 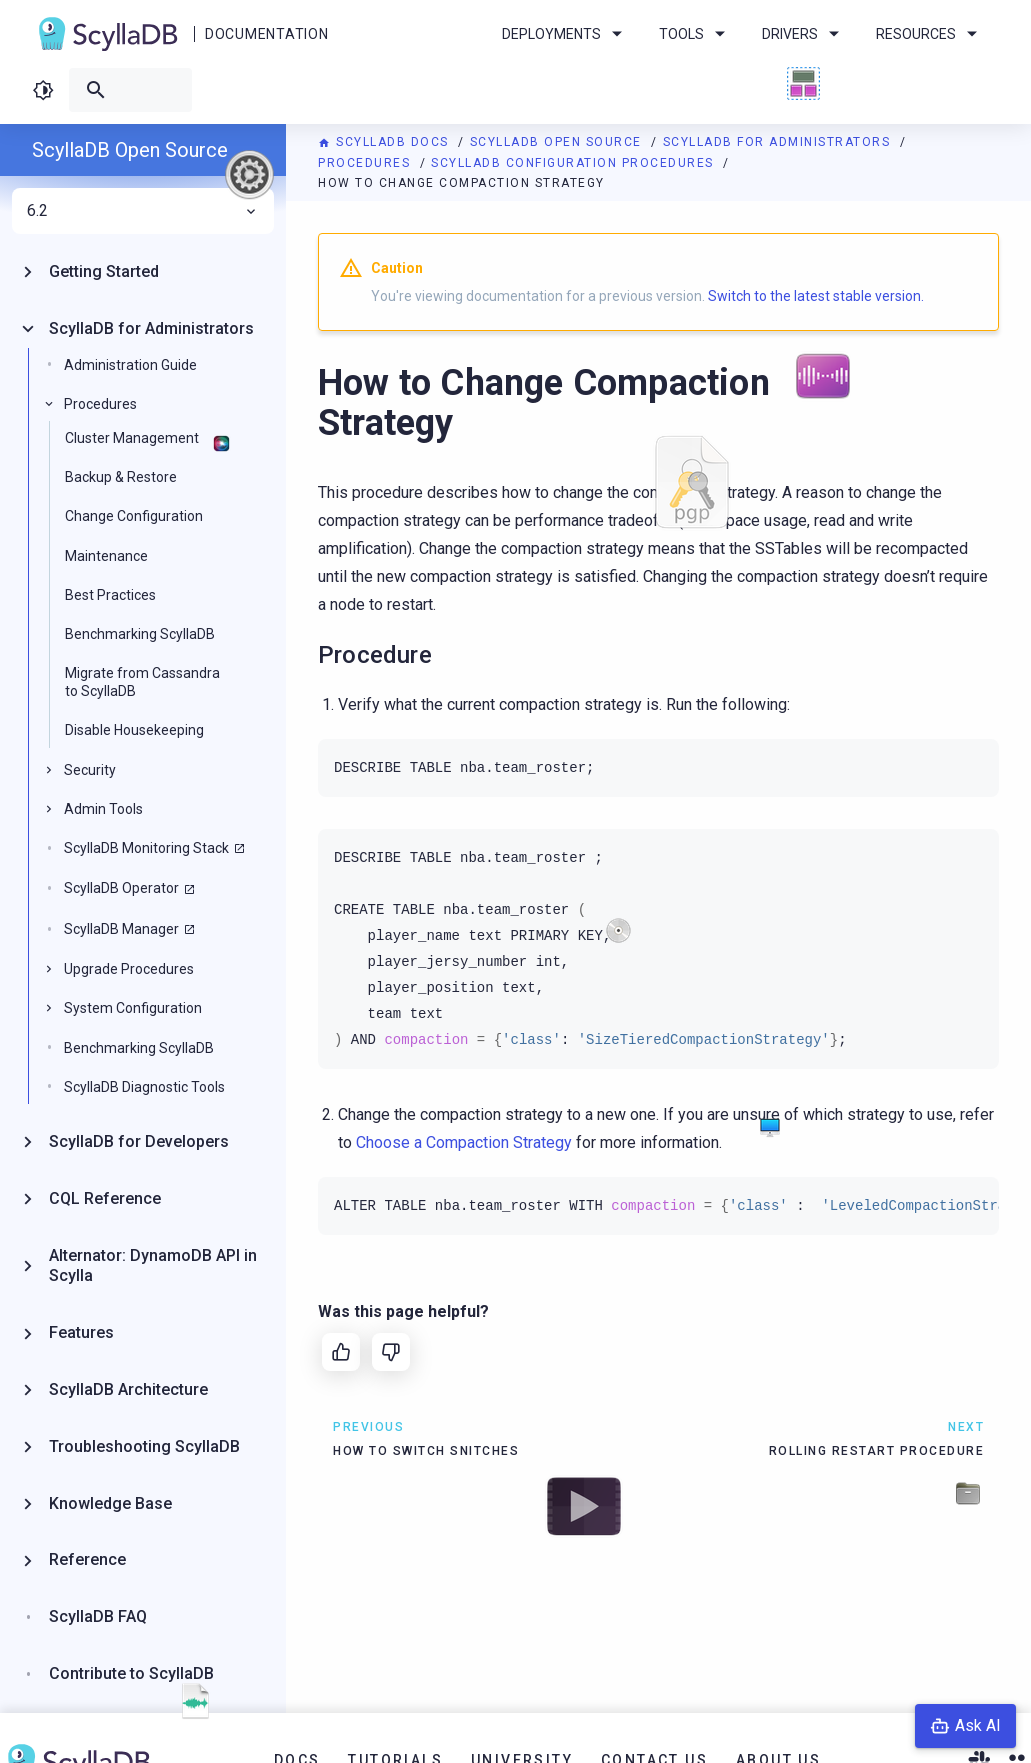 I want to click on view or edit file properties, so click(x=249, y=174).